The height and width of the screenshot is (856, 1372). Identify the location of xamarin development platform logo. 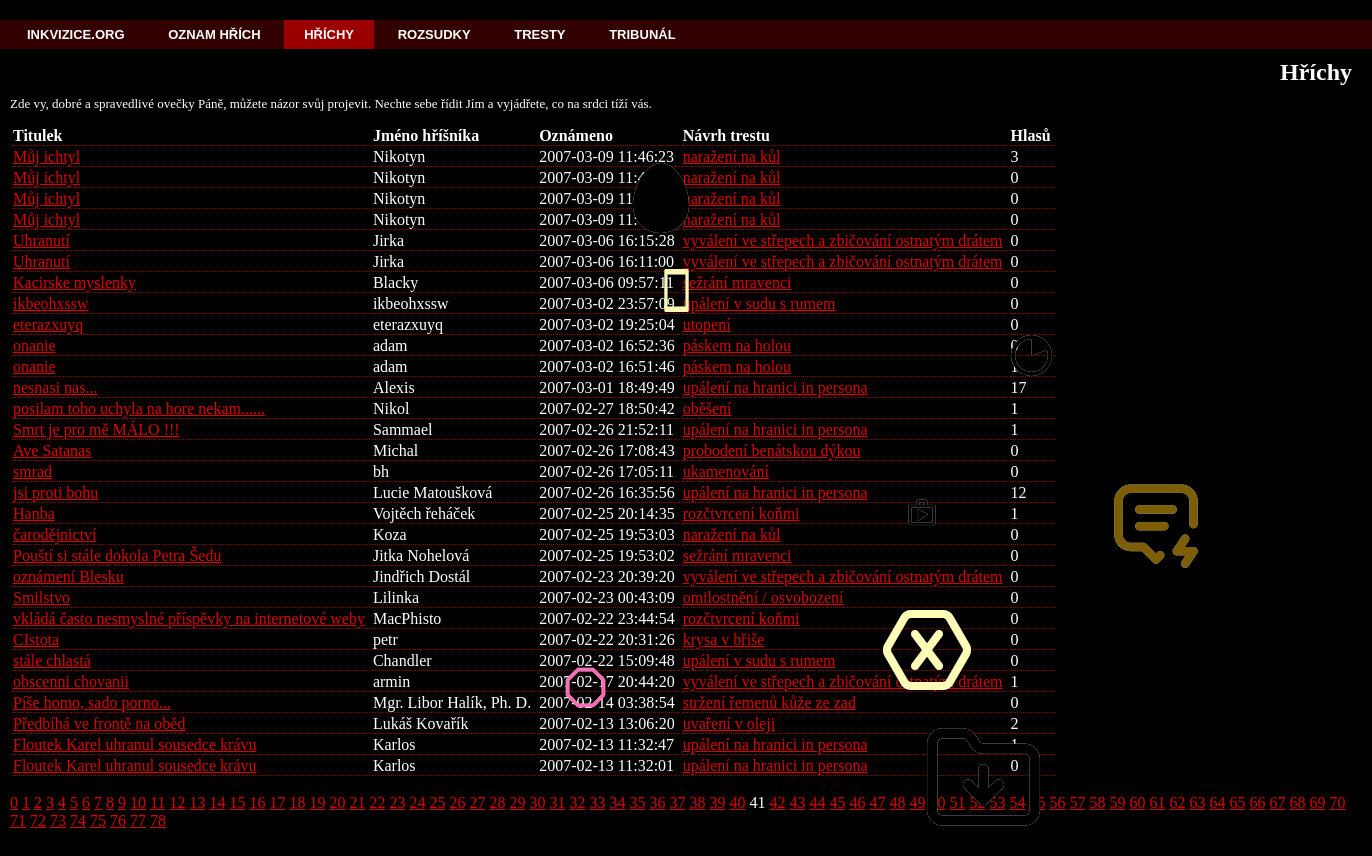
(927, 650).